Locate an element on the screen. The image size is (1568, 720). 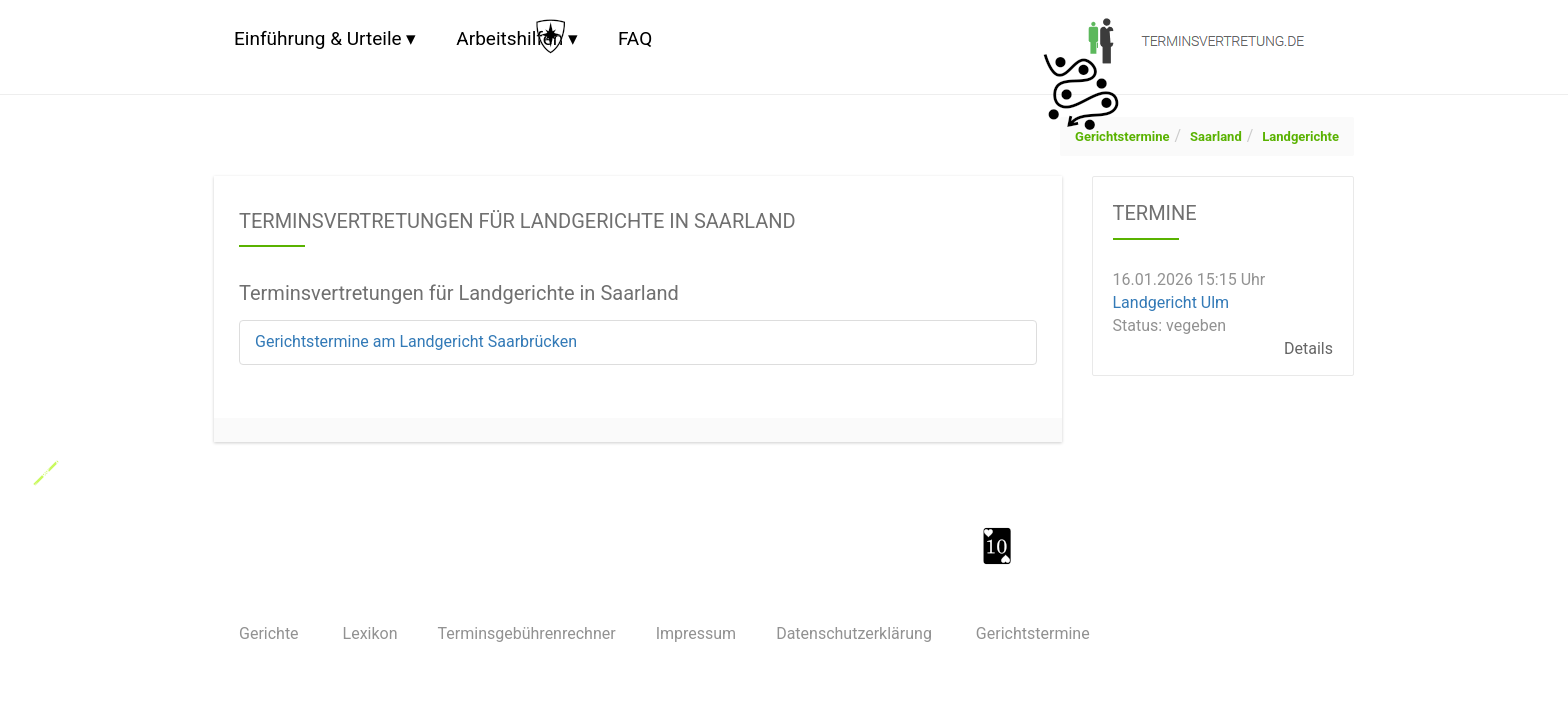
ten of hearts playing card is located at coordinates (997, 546).